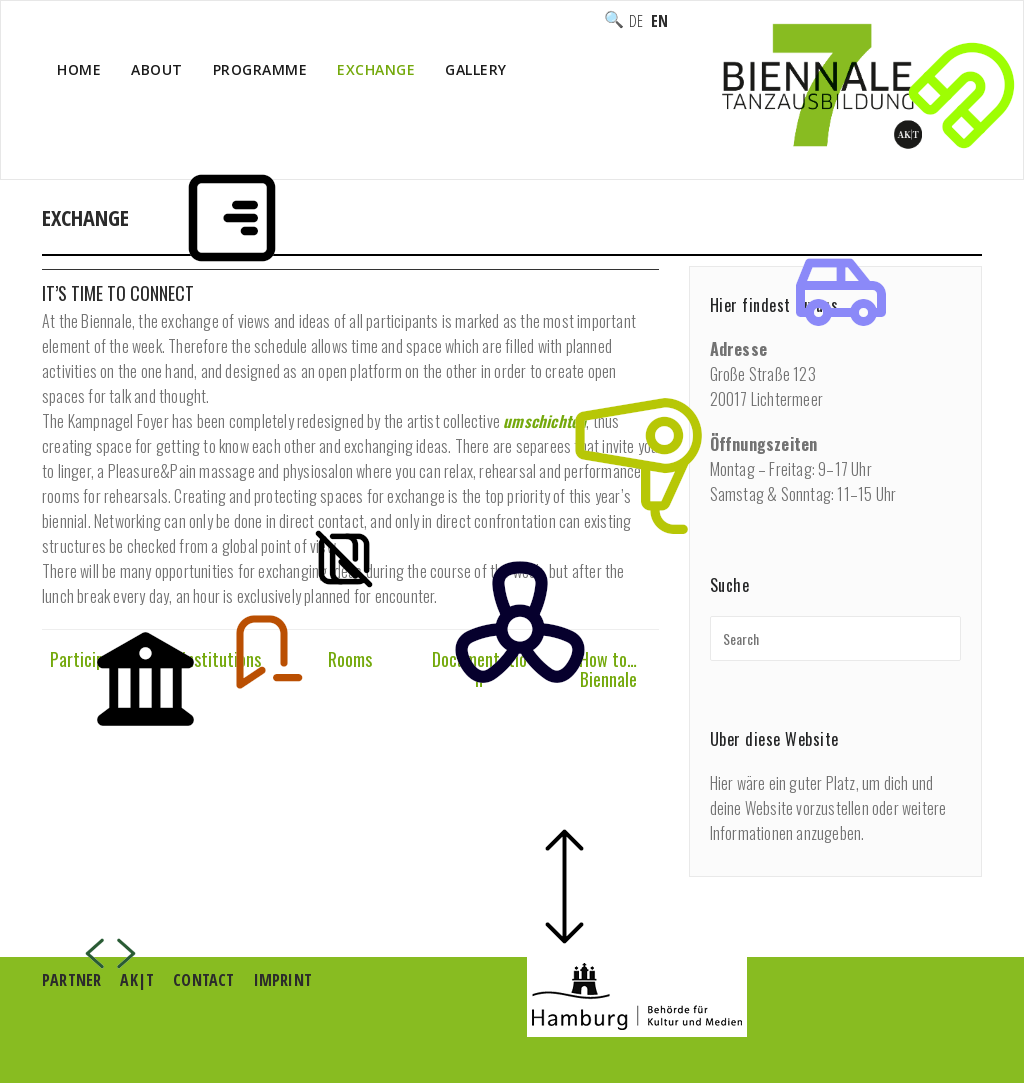 The width and height of the screenshot is (1024, 1083). Describe the element at coordinates (961, 95) in the screenshot. I see `activate magnetic snap or alignment tool` at that location.